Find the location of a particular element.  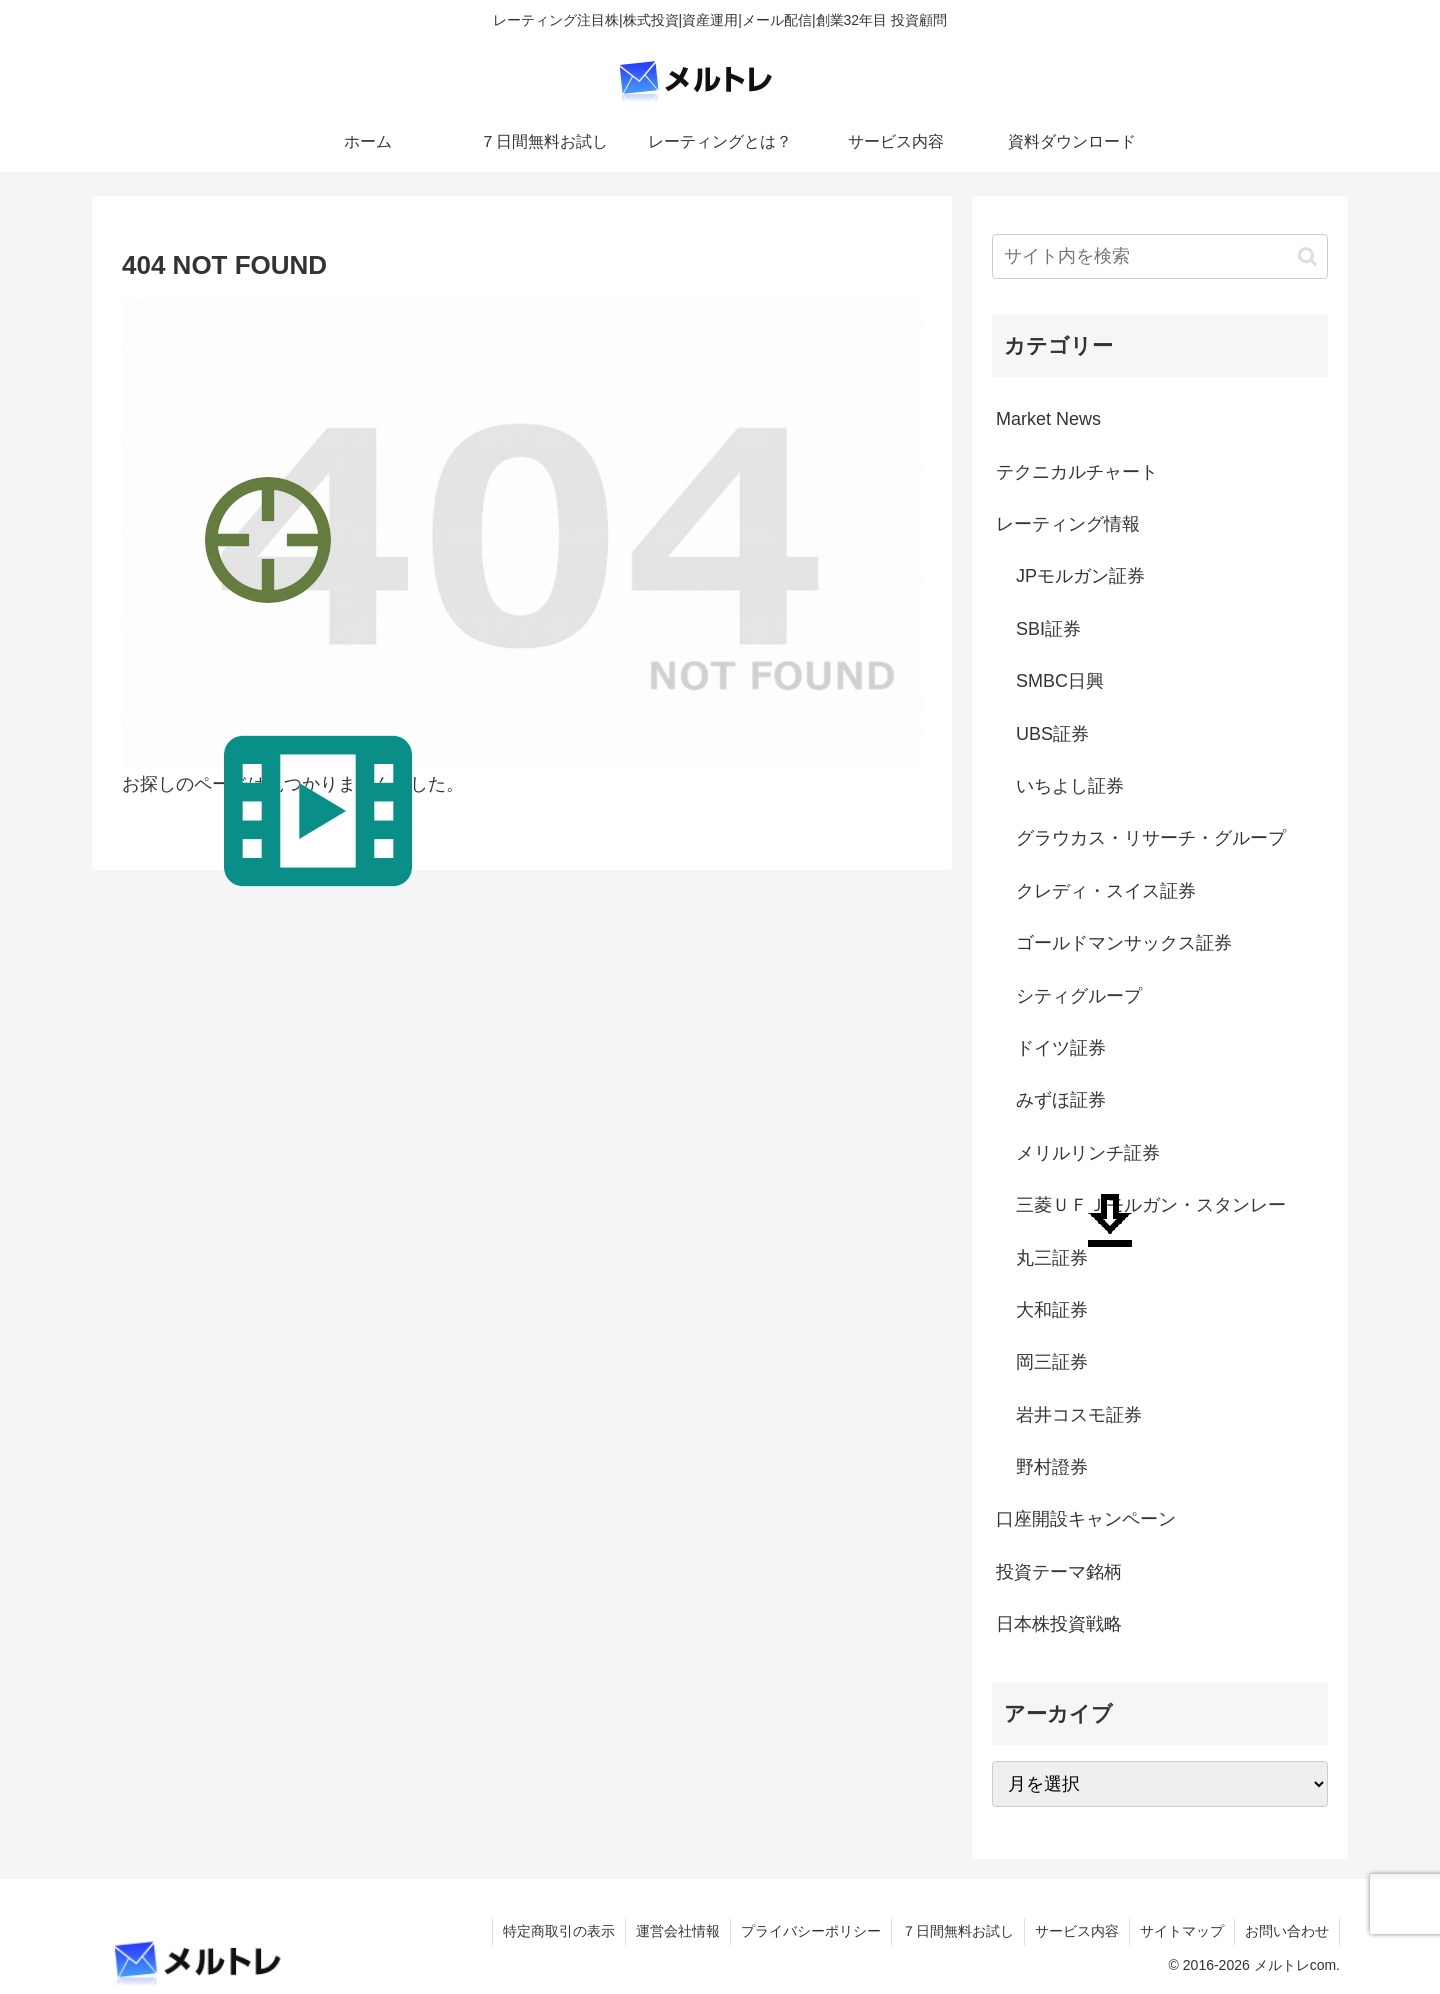

play video or movie content is located at coordinates (318, 811).